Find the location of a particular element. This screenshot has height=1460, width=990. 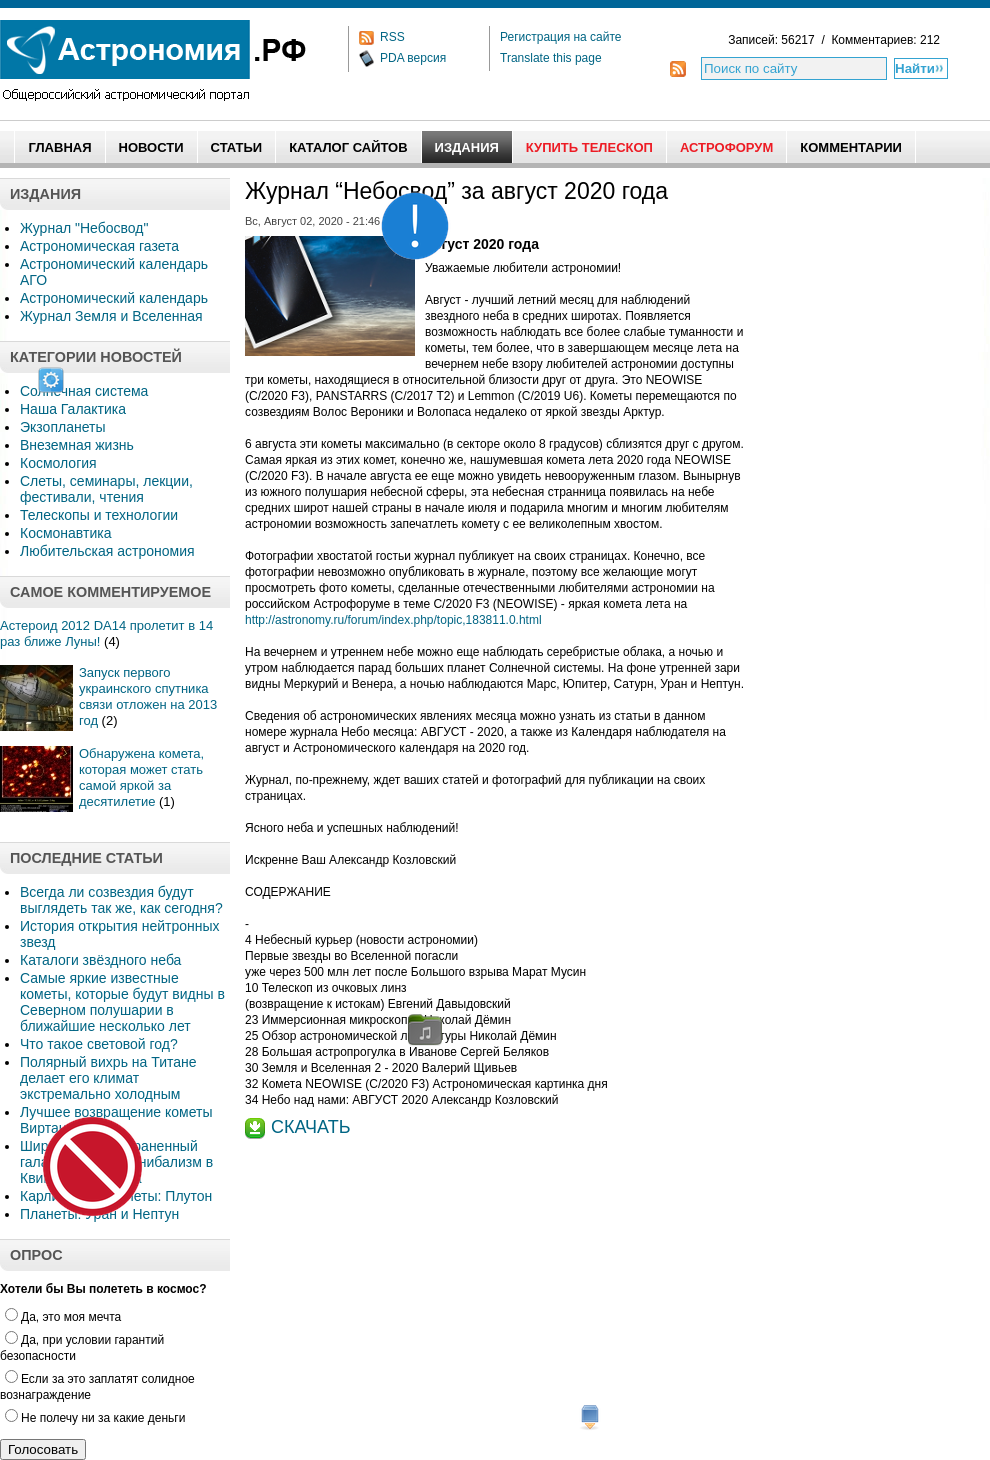

delete selected item is located at coordinates (92, 1166).